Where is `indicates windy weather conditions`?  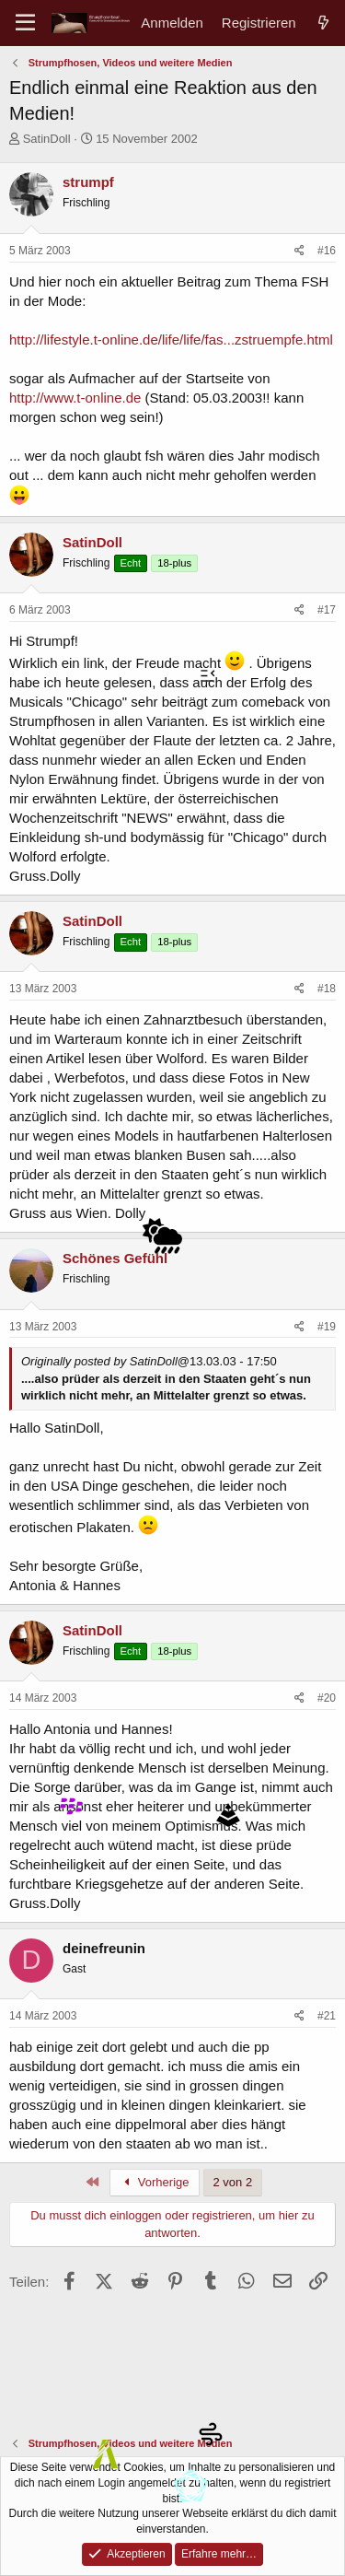
indicates windy weather conditions is located at coordinates (211, 2434).